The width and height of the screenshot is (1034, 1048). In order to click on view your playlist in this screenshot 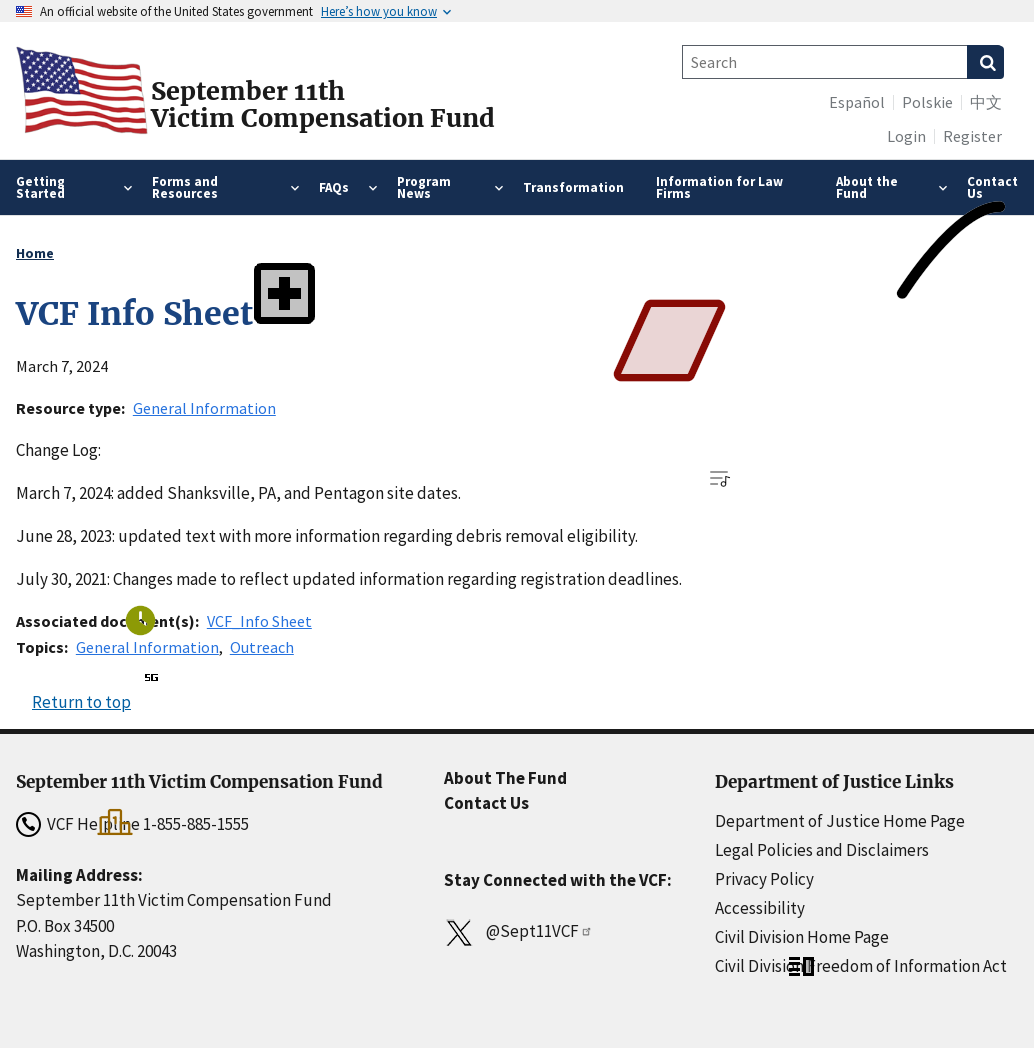, I will do `click(719, 478)`.